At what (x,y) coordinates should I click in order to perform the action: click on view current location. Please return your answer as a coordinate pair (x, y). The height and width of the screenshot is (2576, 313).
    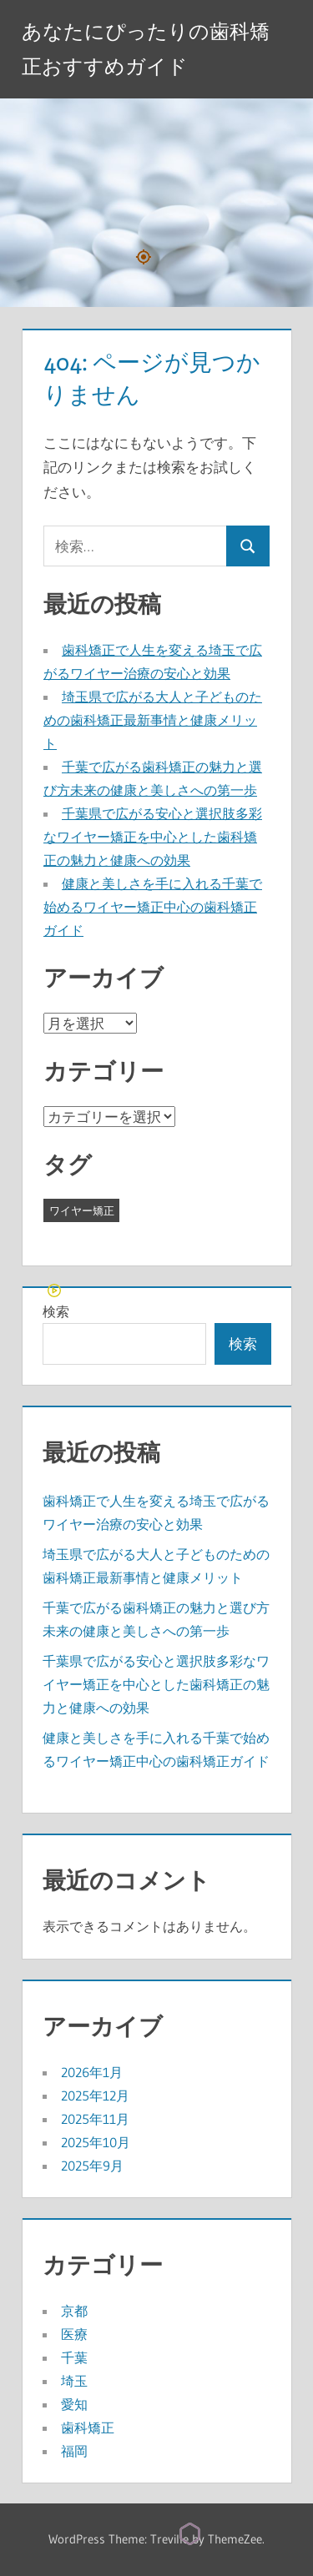
    Looking at the image, I should click on (144, 257).